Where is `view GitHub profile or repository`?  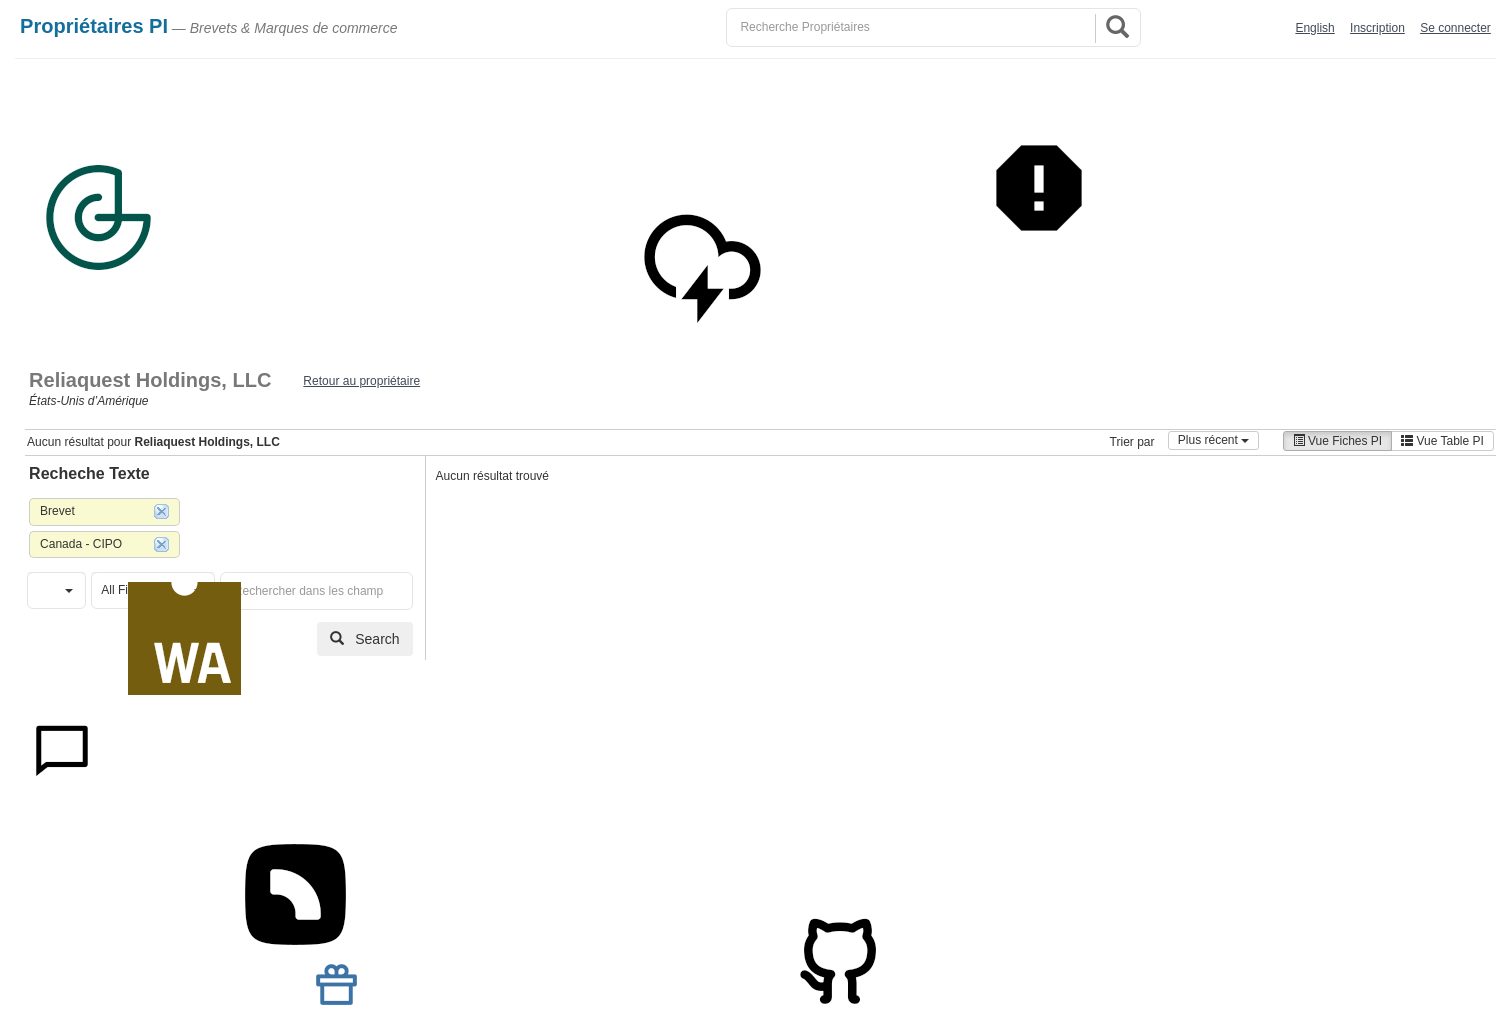
view GitHub profile or repository is located at coordinates (840, 960).